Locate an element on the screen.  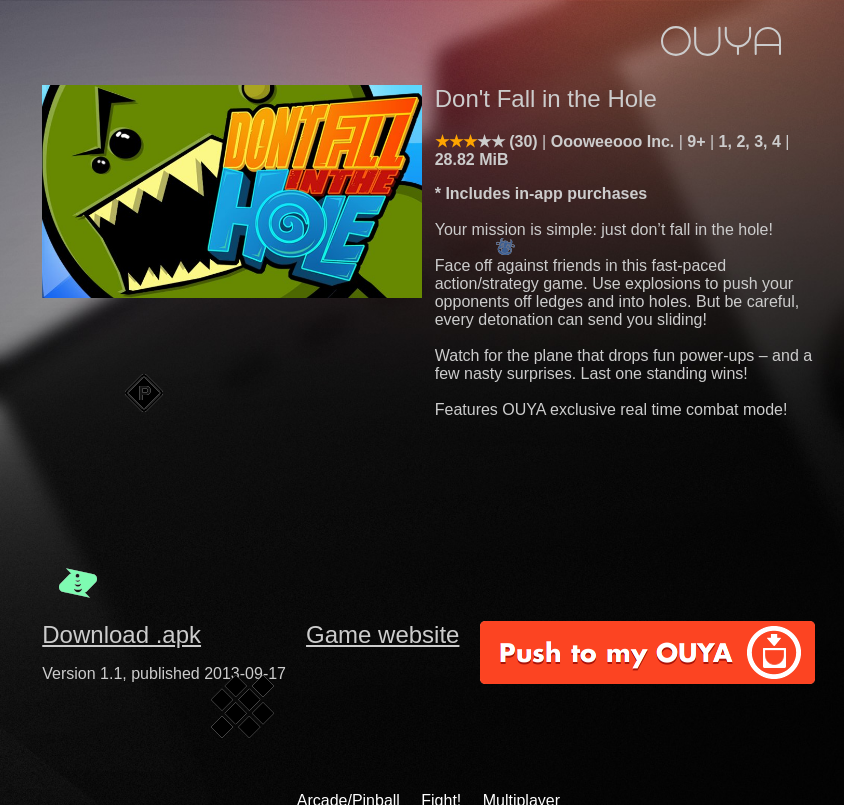
open the HappyCow app for finding vegan and vegetarian restaurants is located at coordinates (505, 246).